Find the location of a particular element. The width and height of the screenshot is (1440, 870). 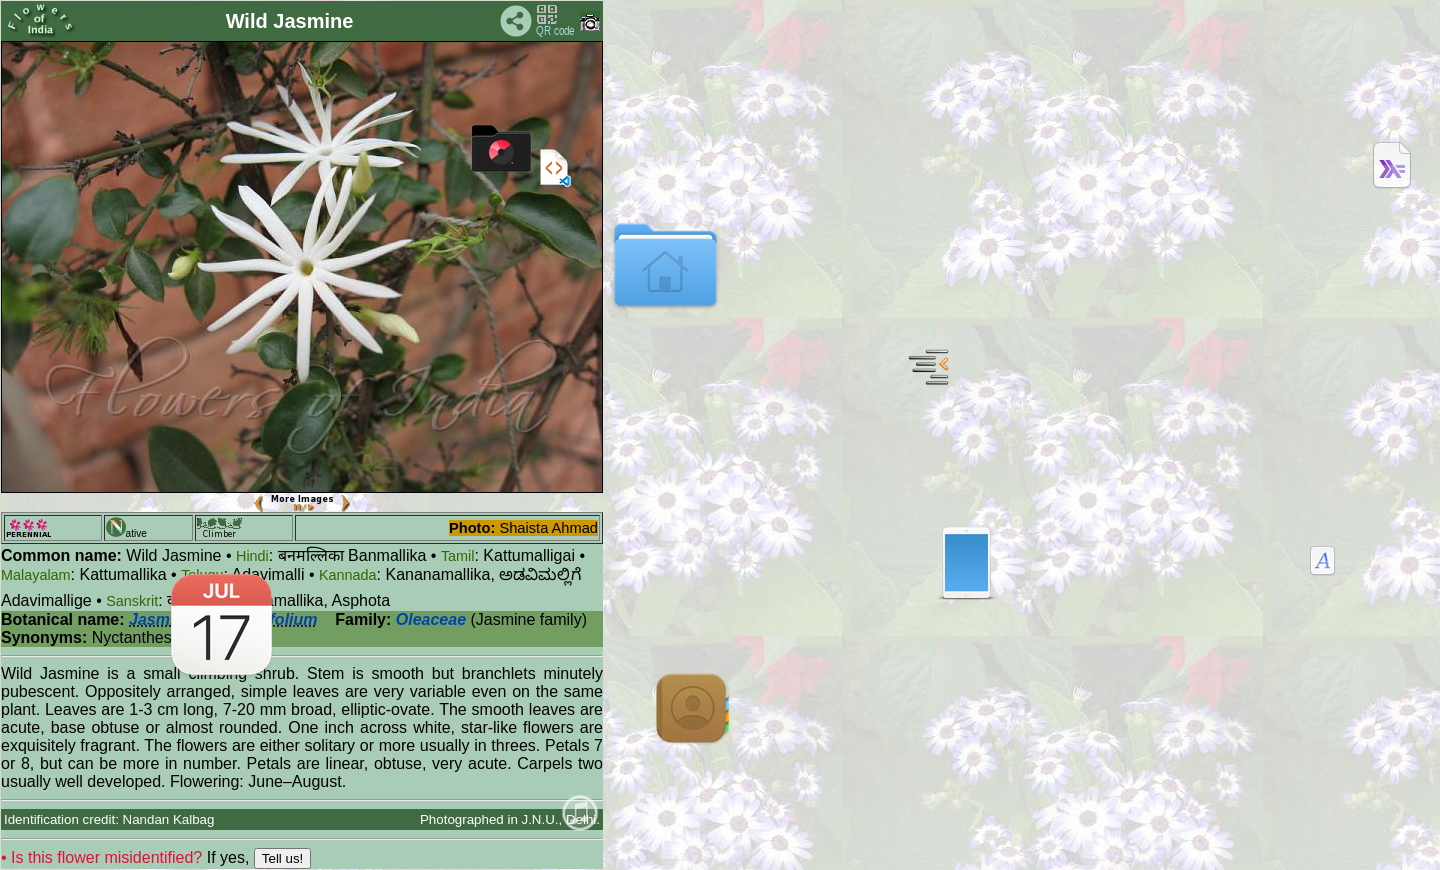

folder containing wondershare dvd creator project files is located at coordinates (501, 150).